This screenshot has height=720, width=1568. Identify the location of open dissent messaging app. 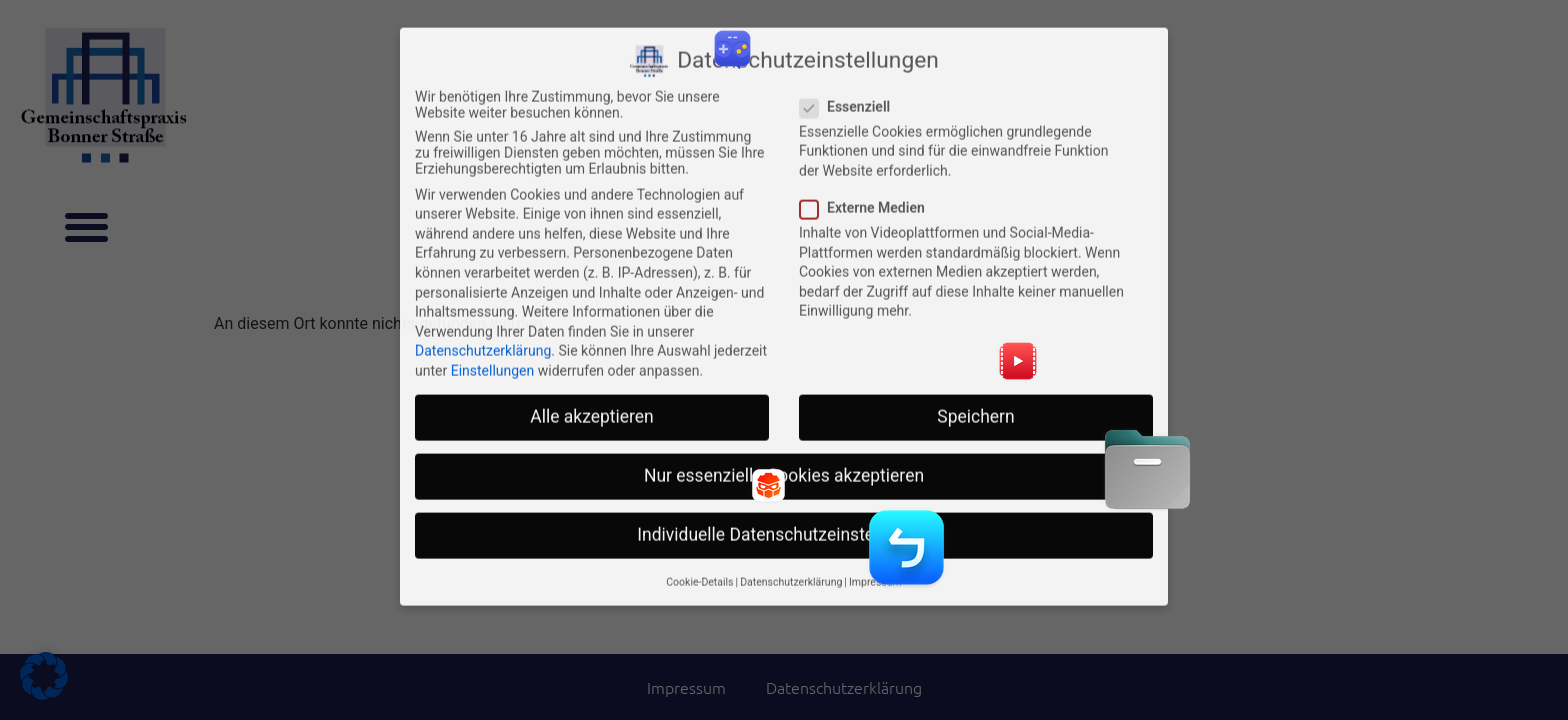
(732, 48).